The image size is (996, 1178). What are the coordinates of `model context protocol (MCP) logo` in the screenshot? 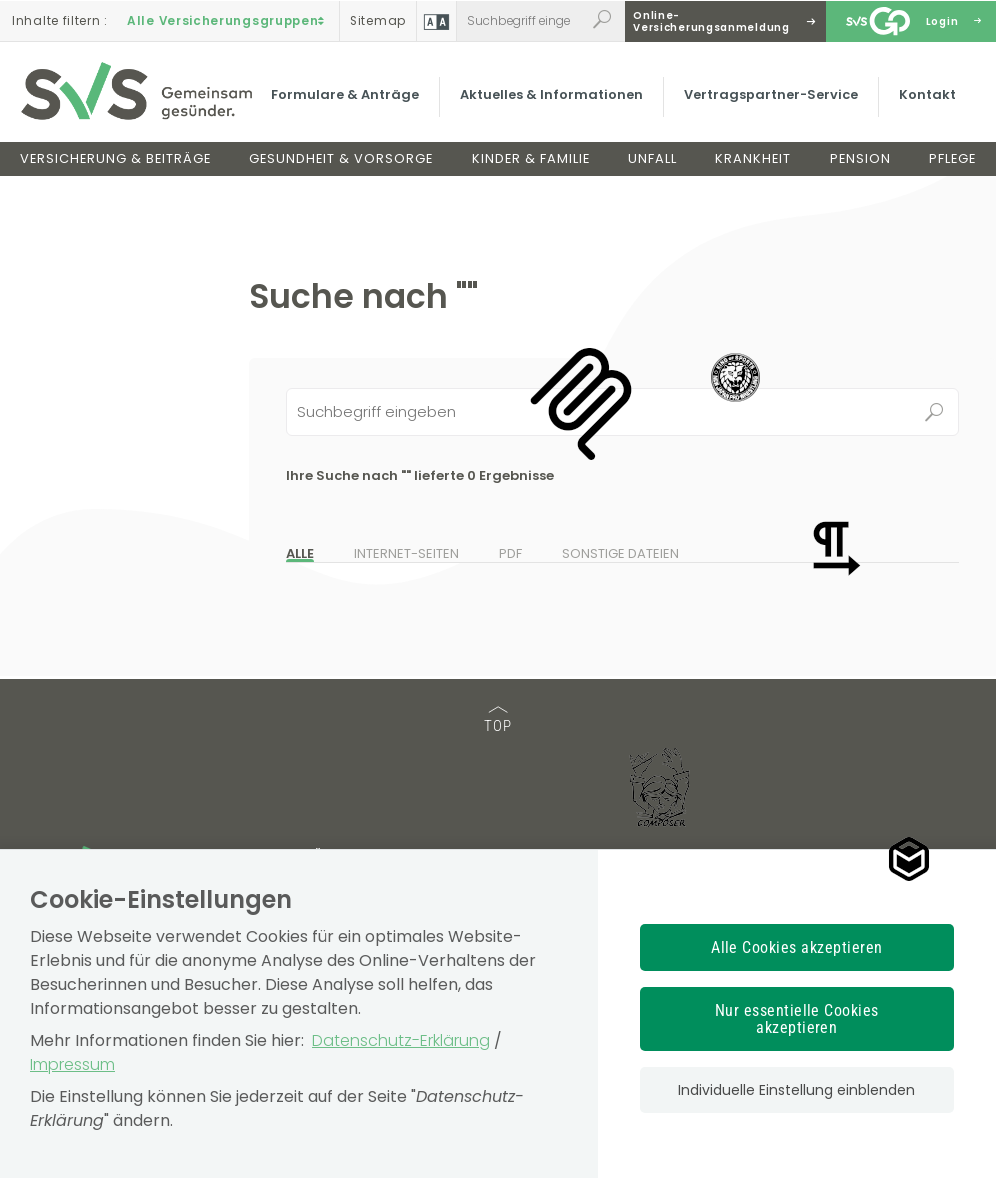 It's located at (581, 404).